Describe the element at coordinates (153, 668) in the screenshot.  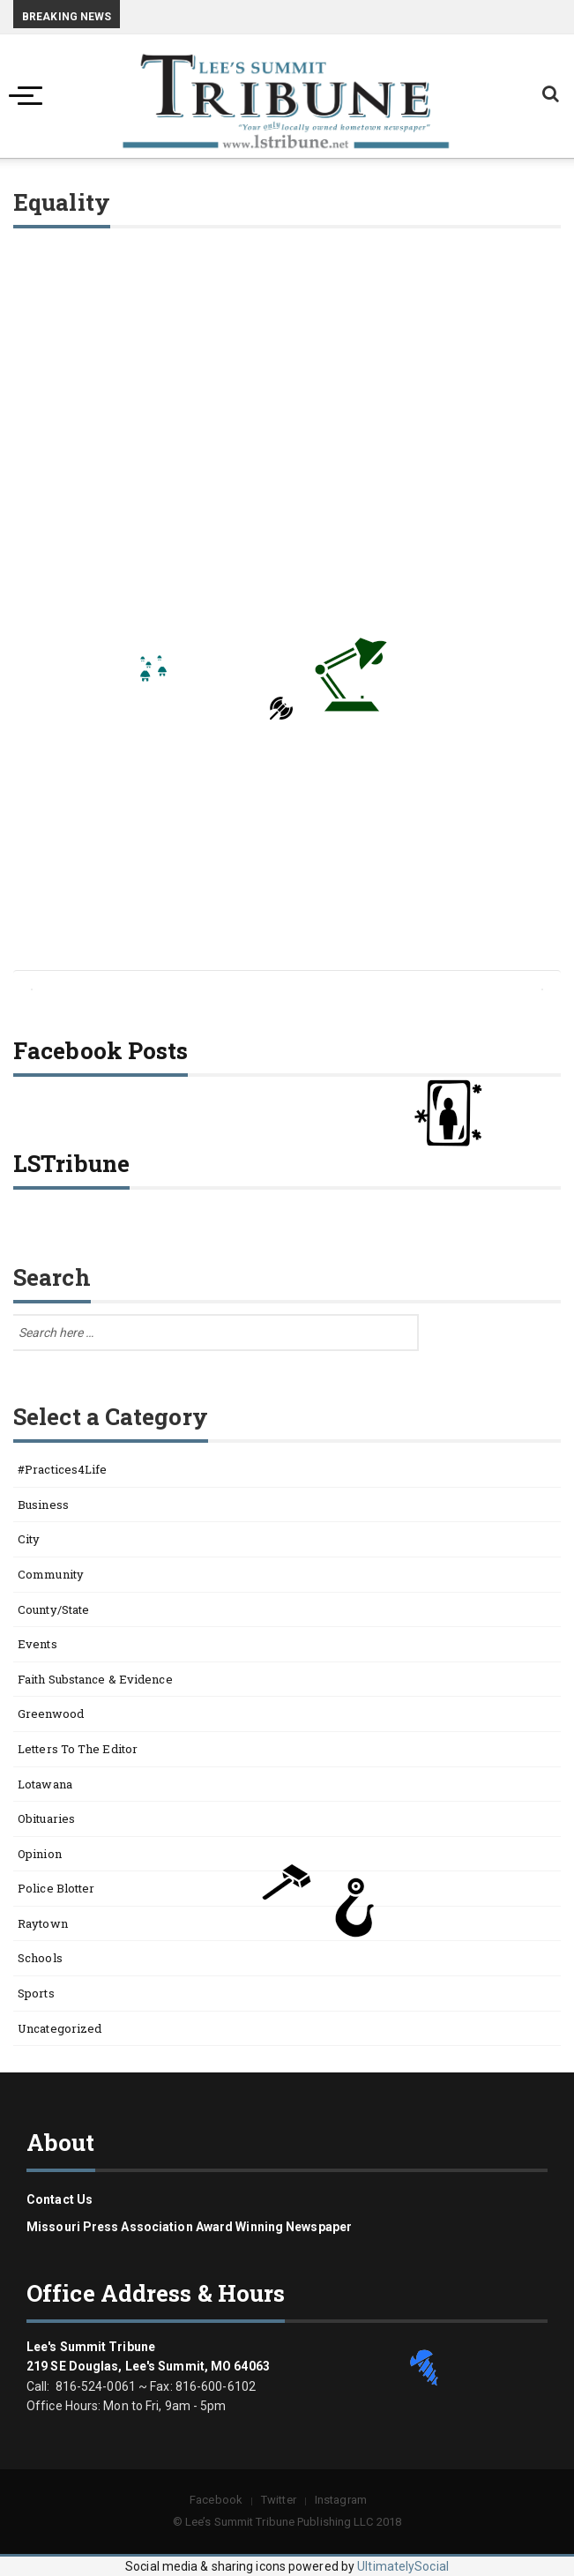
I see `view village or settlement on map` at that location.